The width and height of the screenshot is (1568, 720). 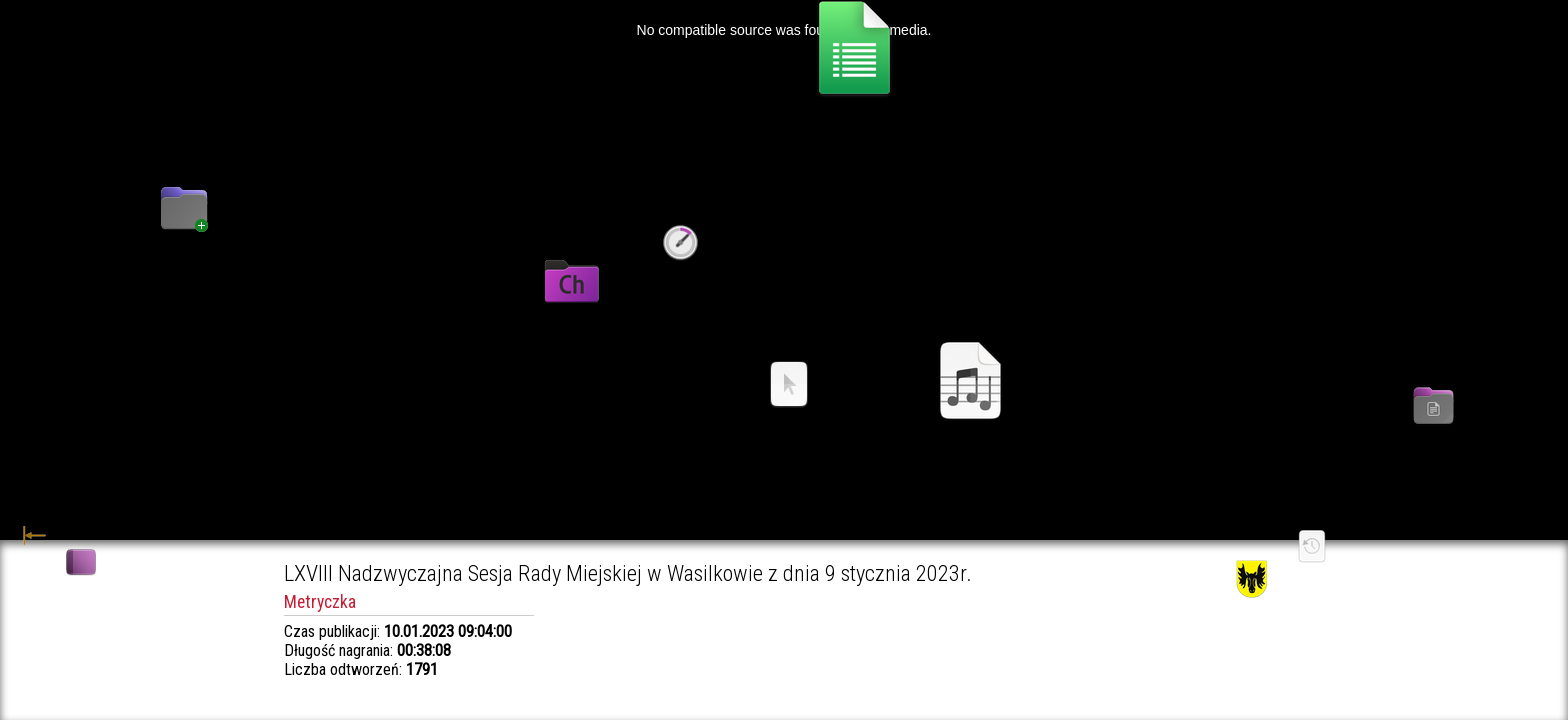 What do you see at coordinates (184, 208) in the screenshot?
I see `create a new folder` at bounding box center [184, 208].